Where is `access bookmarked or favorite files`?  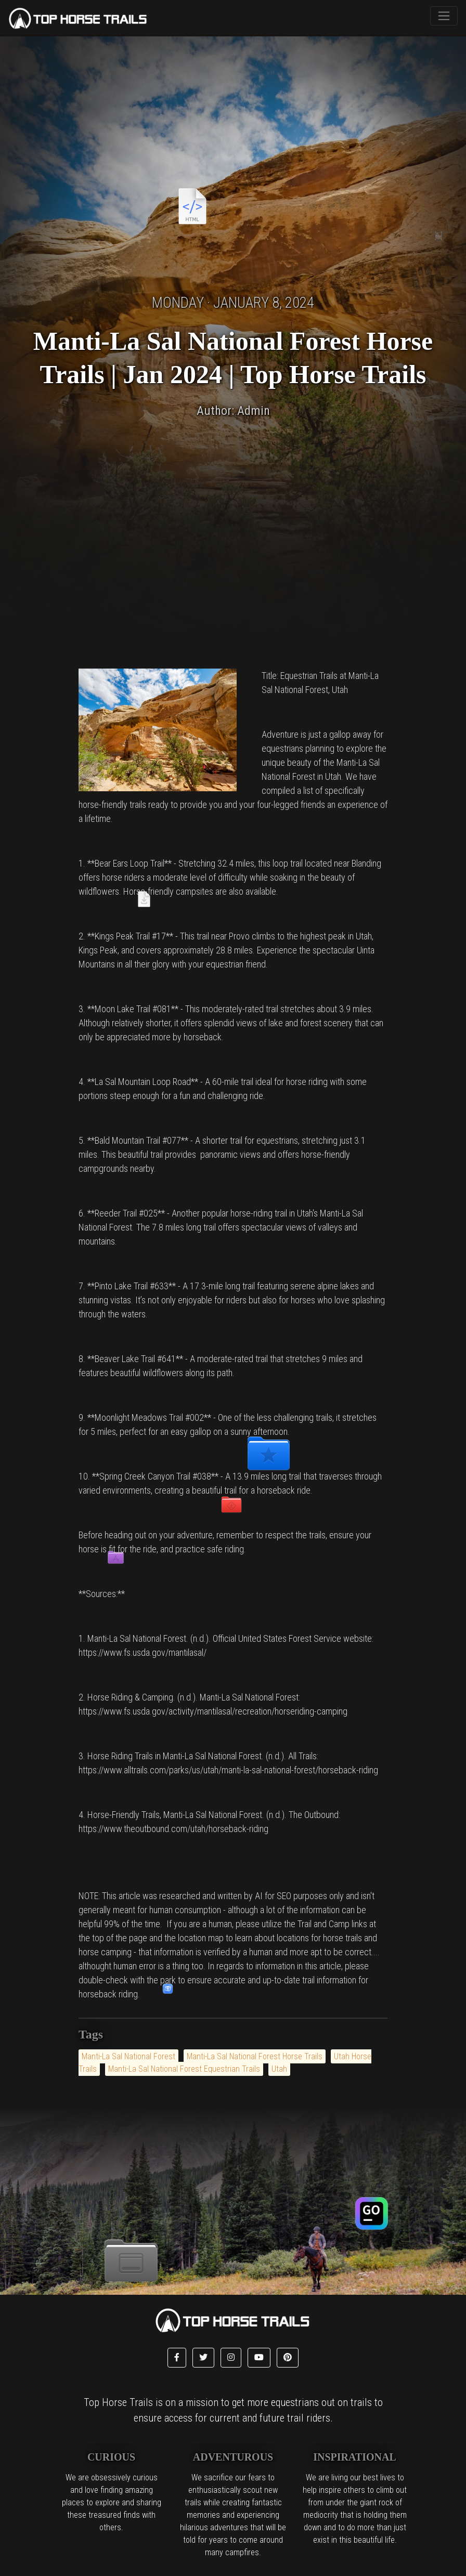
access bookmarked or favorite files is located at coordinates (268, 1453).